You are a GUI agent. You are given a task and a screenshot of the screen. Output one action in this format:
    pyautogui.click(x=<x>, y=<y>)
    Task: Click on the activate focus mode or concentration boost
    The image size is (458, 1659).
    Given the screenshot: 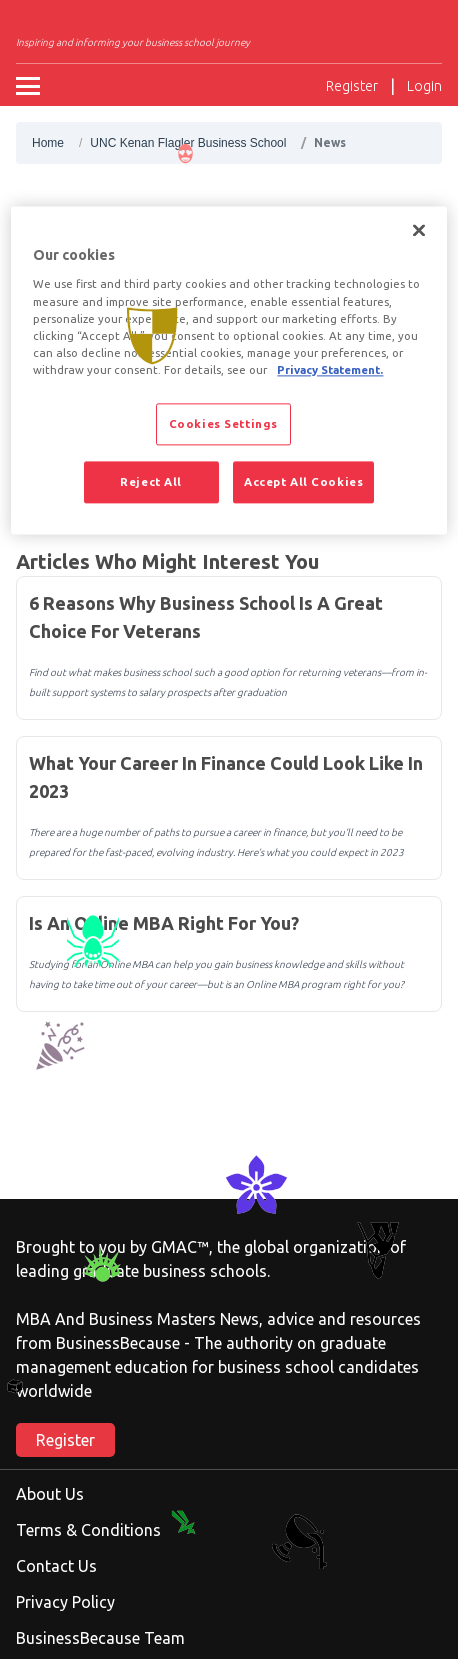 What is the action you would take?
    pyautogui.click(x=183, y=1522)
    